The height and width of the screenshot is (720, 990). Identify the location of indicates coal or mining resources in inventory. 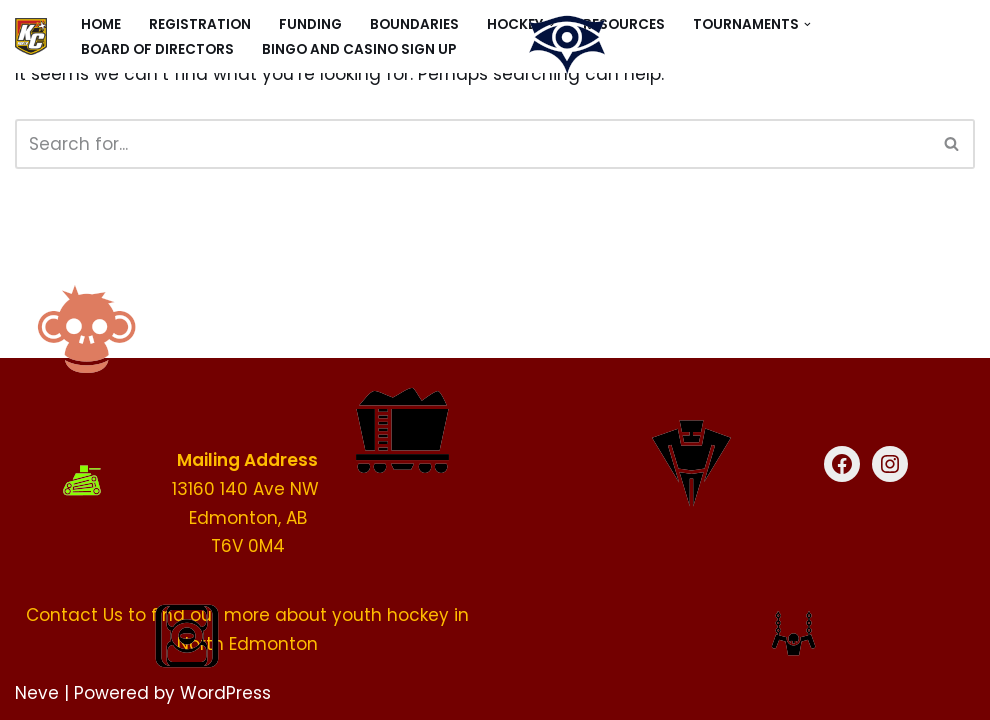
(402, 426).